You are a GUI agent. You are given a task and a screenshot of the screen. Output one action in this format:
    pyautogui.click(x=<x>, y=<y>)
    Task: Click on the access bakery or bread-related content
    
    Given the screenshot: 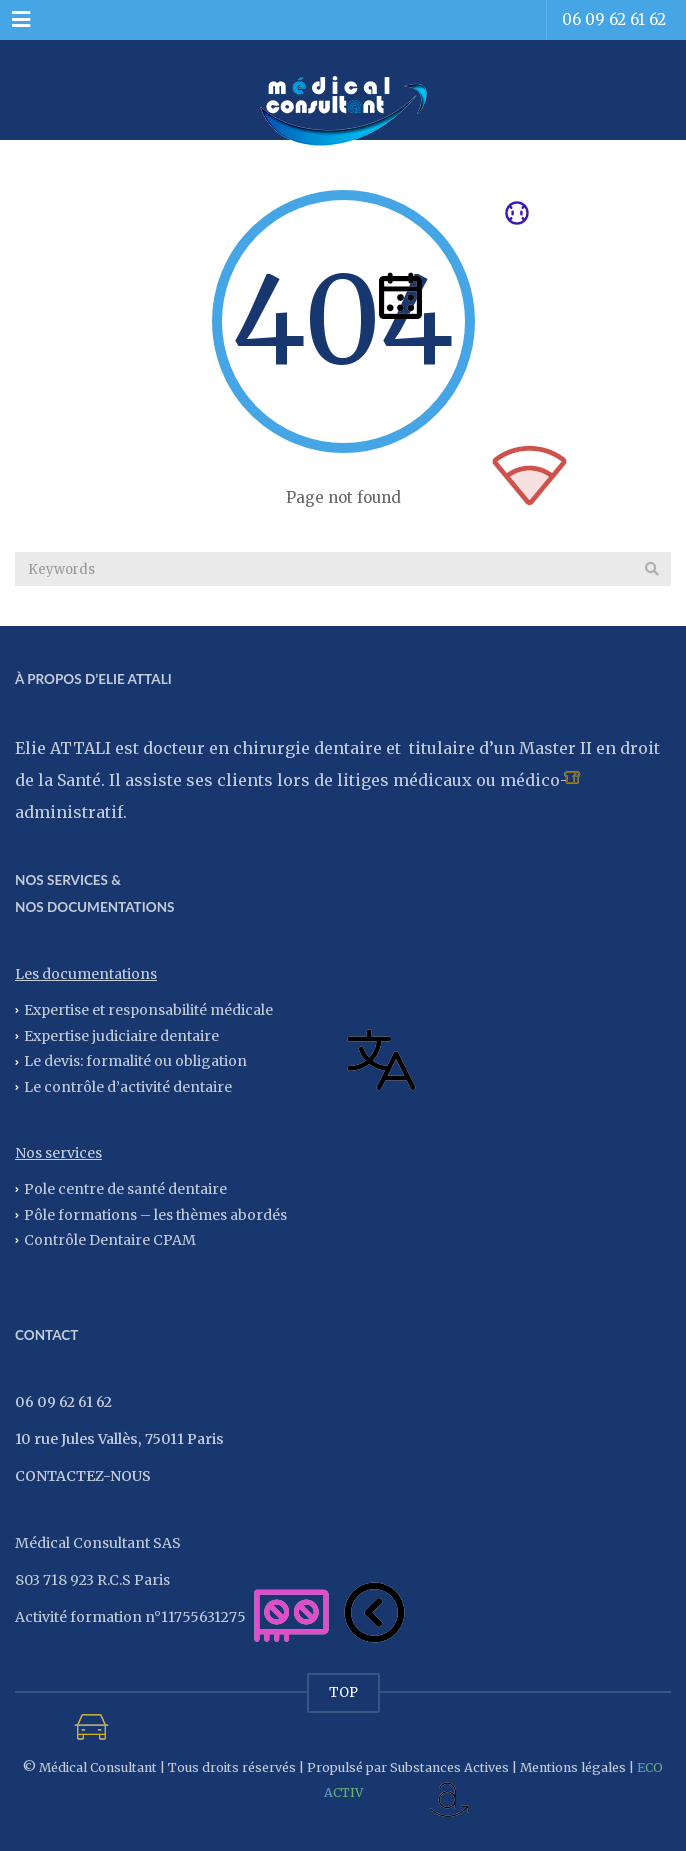 What is the action you would take?
    pyautogui.click(x=572, y=777)
    